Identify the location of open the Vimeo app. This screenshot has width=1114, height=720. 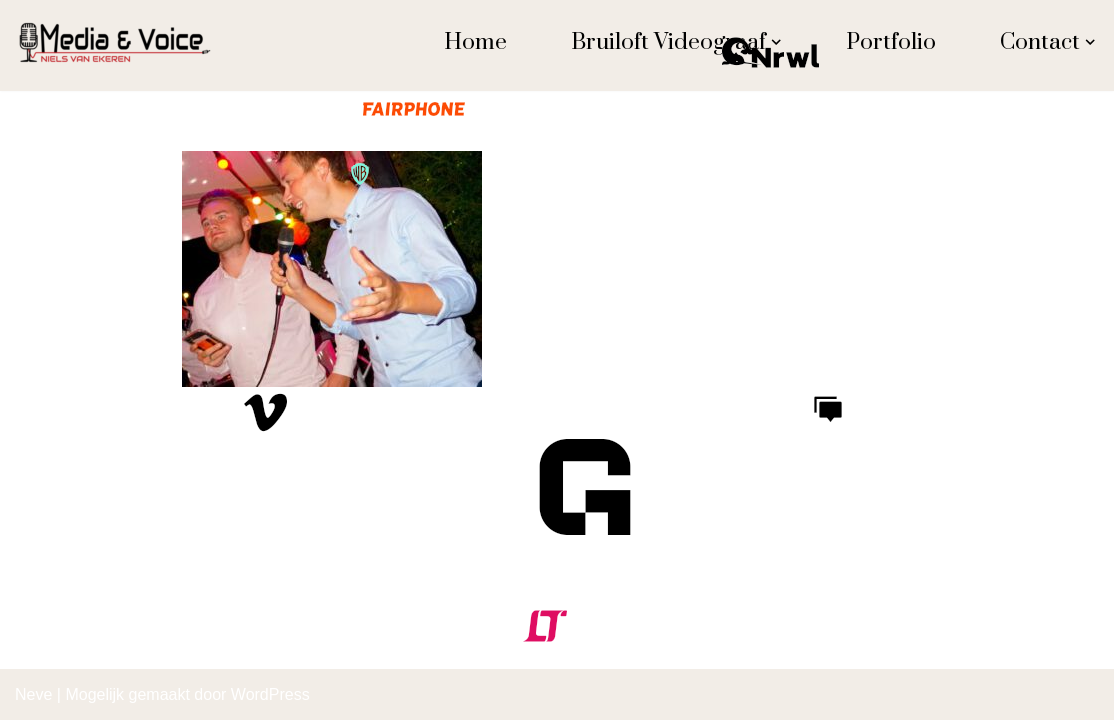
(265, 412).